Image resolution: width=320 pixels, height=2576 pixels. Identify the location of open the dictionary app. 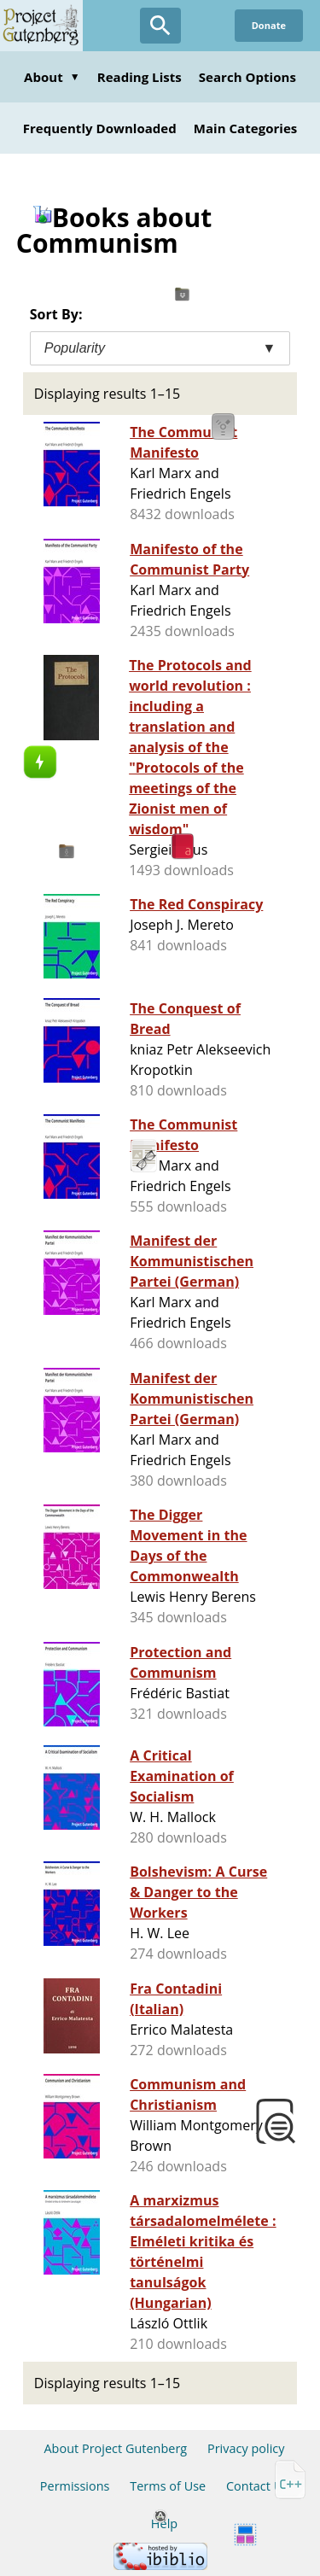
(183, 846).